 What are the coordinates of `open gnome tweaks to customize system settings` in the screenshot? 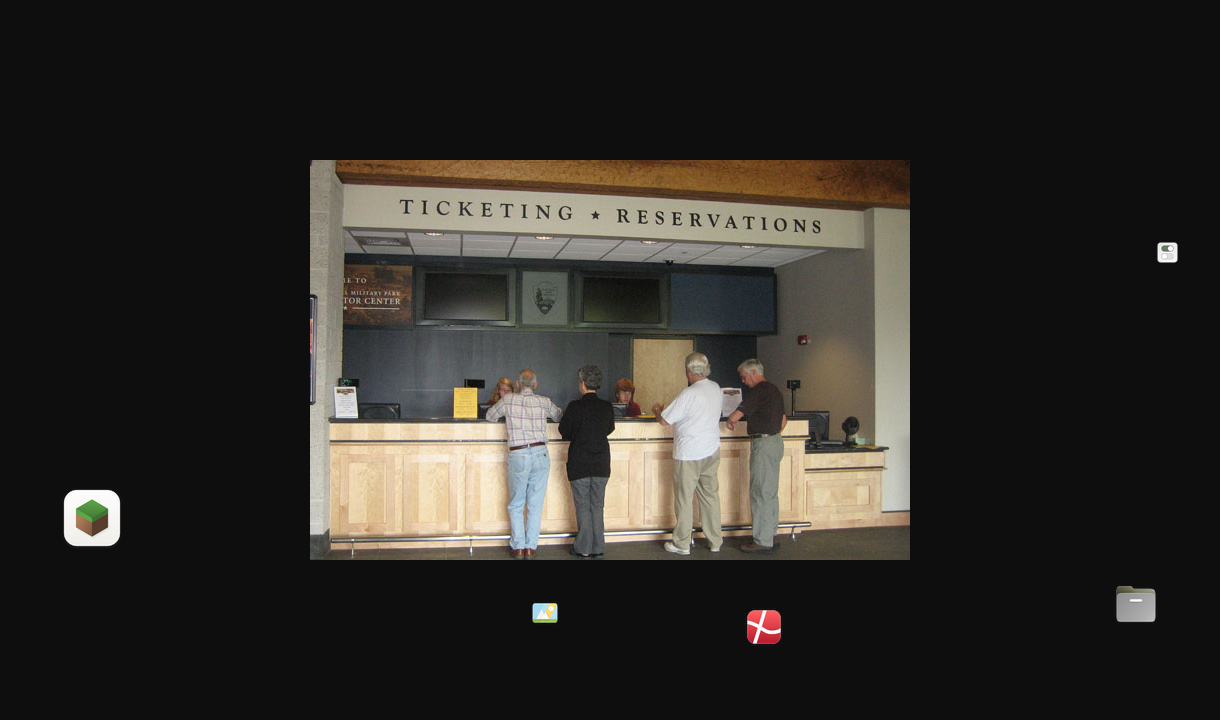 It's located at (1167, 252).